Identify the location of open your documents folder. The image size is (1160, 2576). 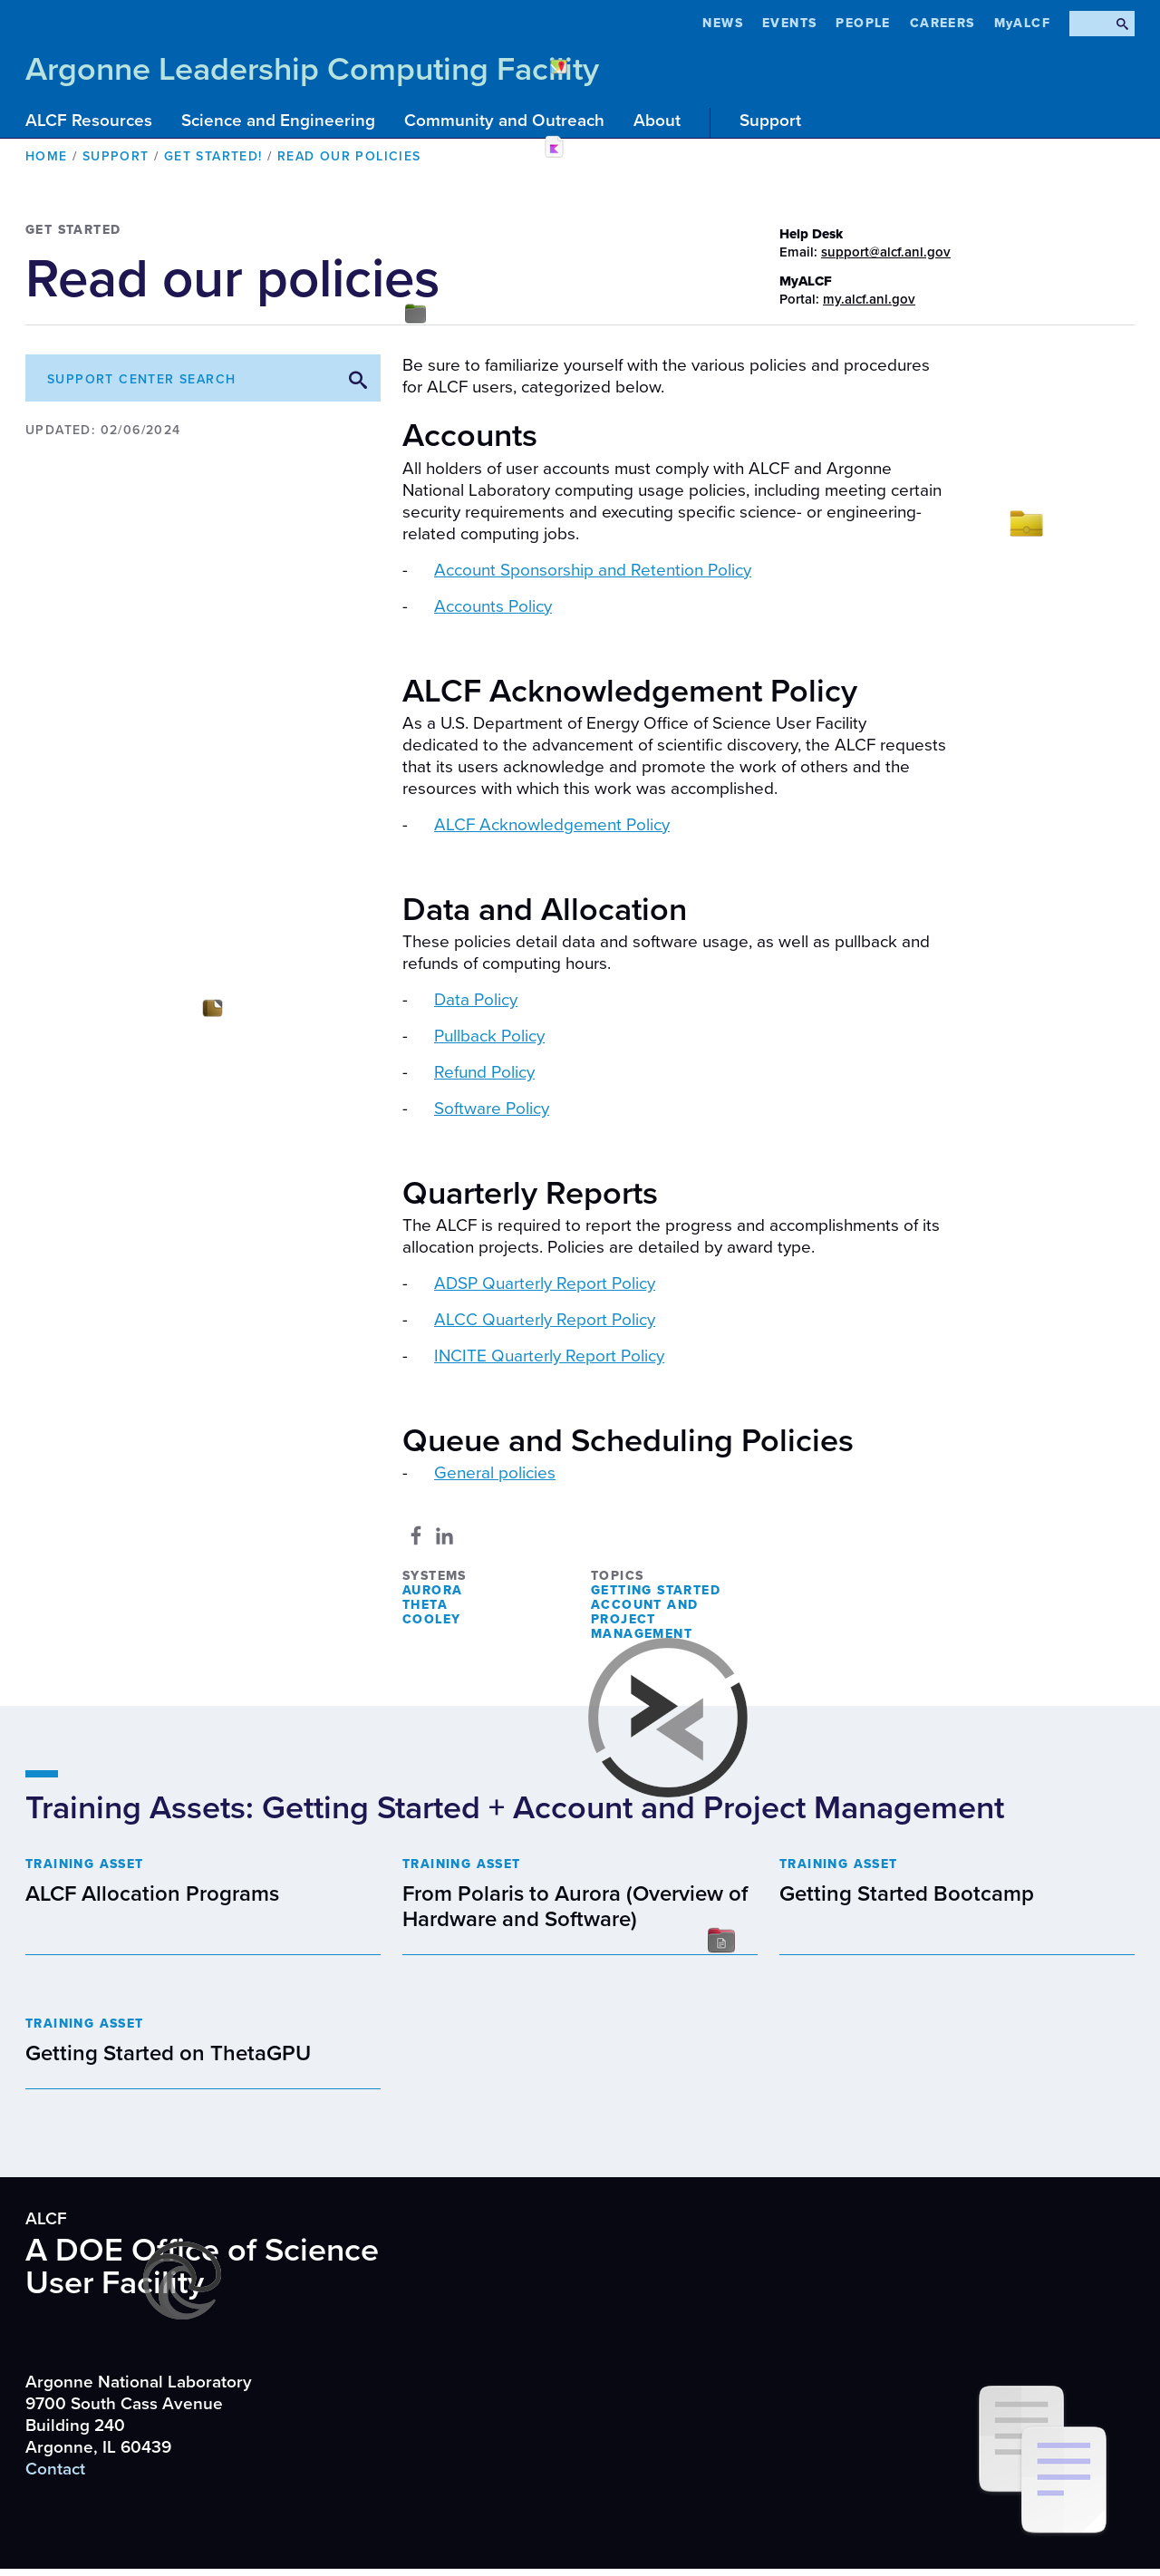
(721, 1940).